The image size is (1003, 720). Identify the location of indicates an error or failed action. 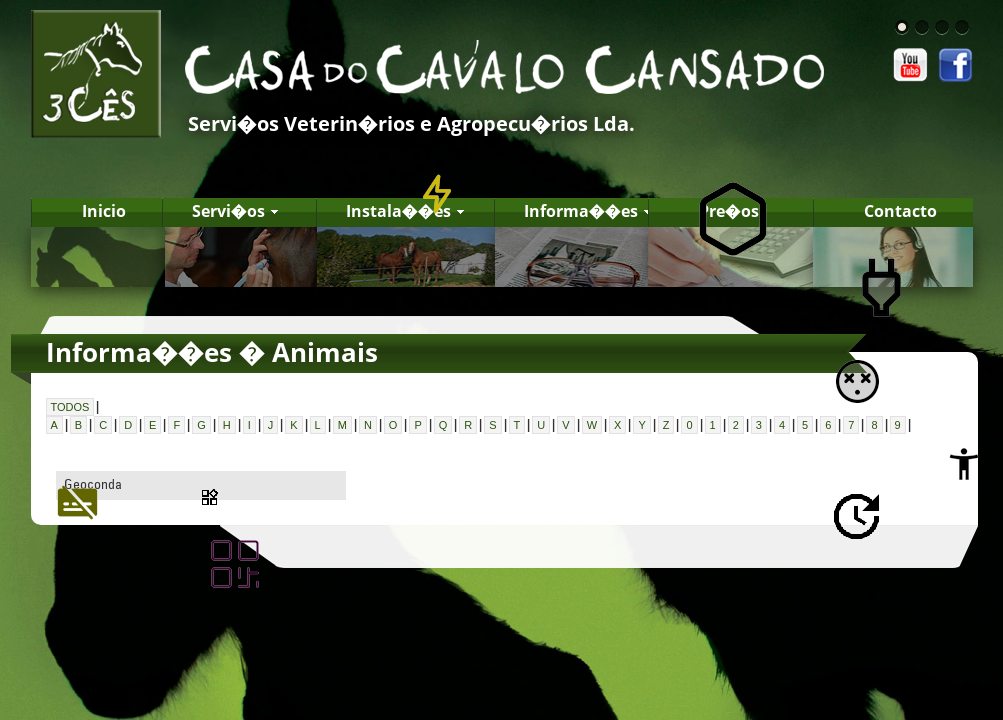
(857, 381).